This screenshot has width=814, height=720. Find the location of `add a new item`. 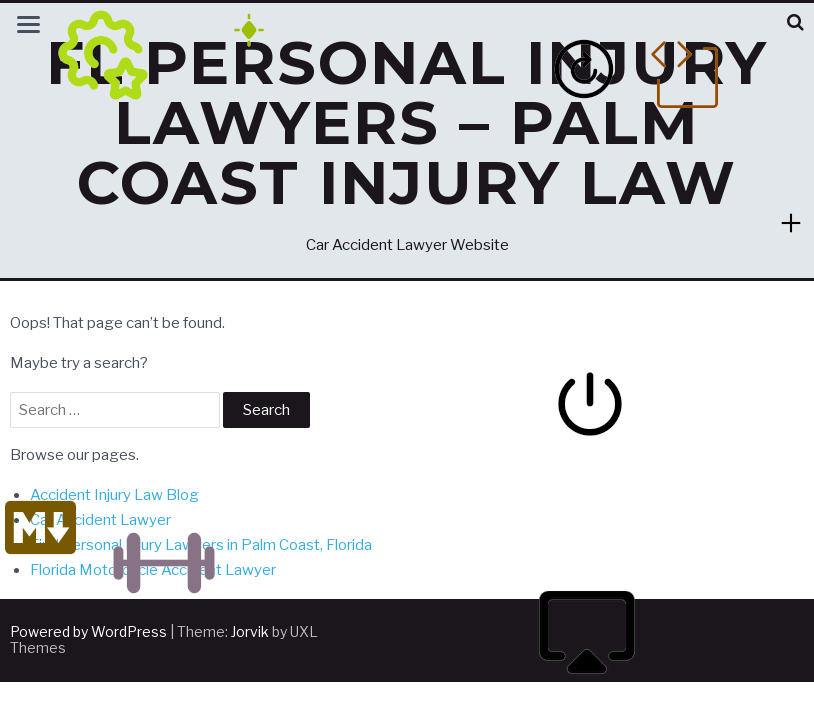

add a new item is located at coordinates (791, 223).